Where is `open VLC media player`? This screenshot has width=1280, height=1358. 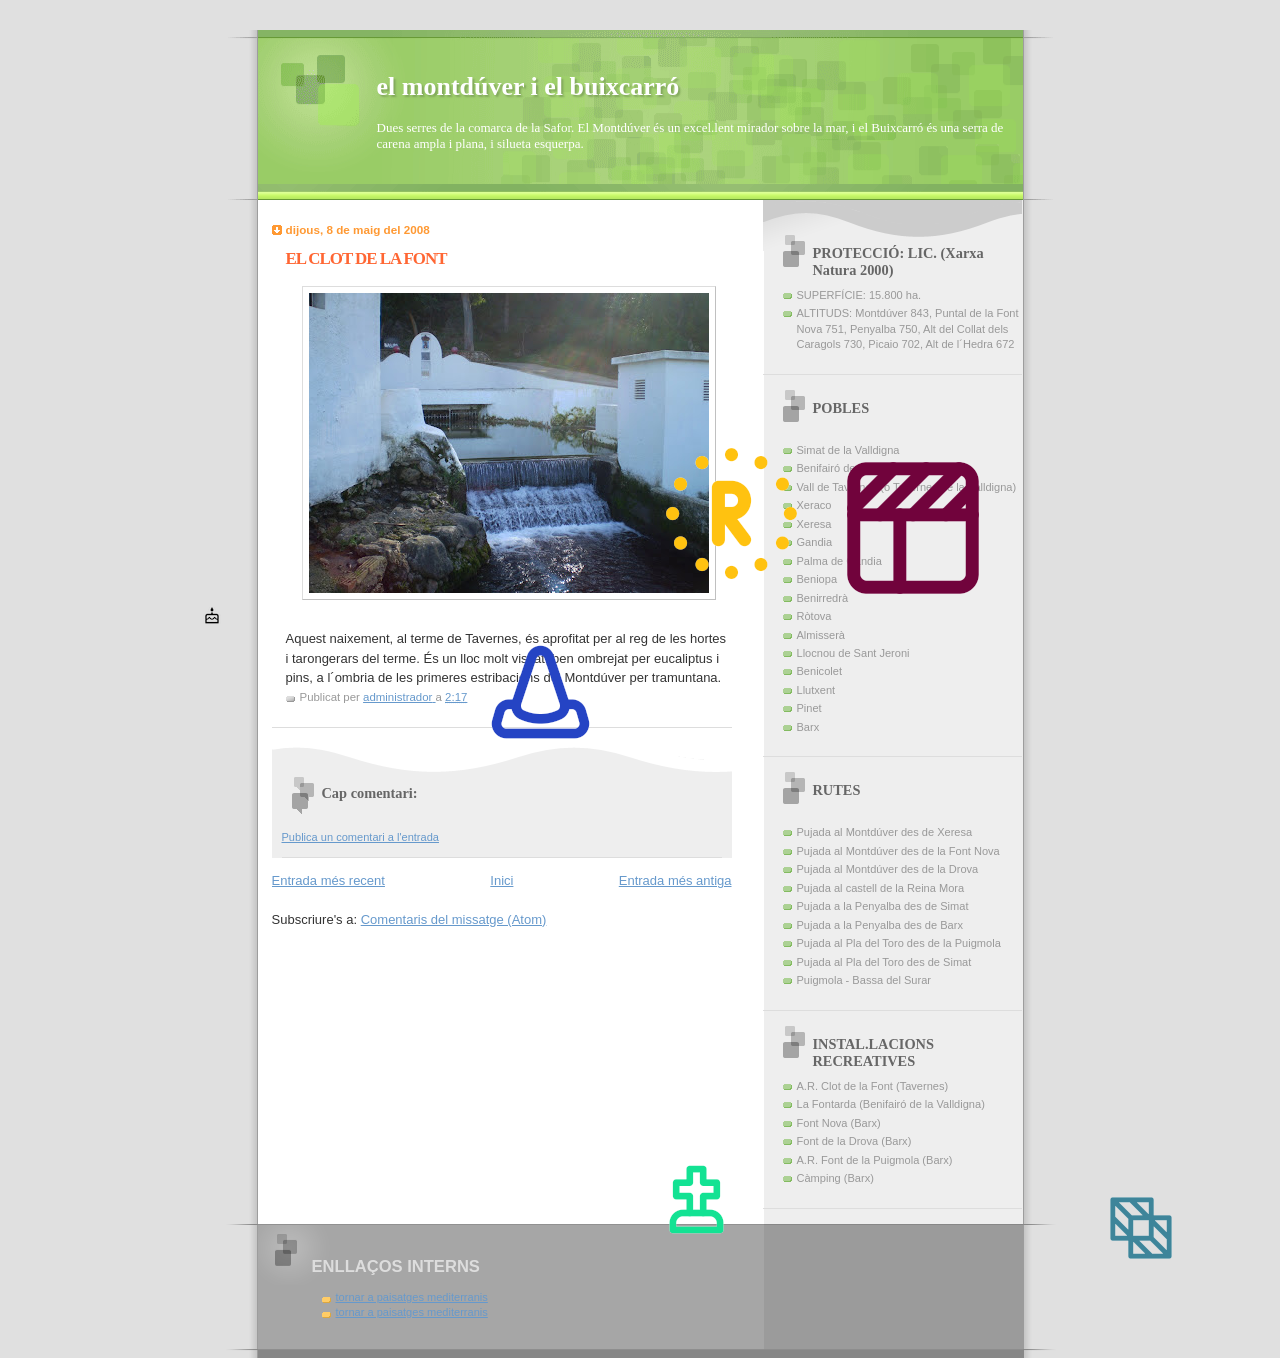
open VLC media player is located at coordinates (540, 694).